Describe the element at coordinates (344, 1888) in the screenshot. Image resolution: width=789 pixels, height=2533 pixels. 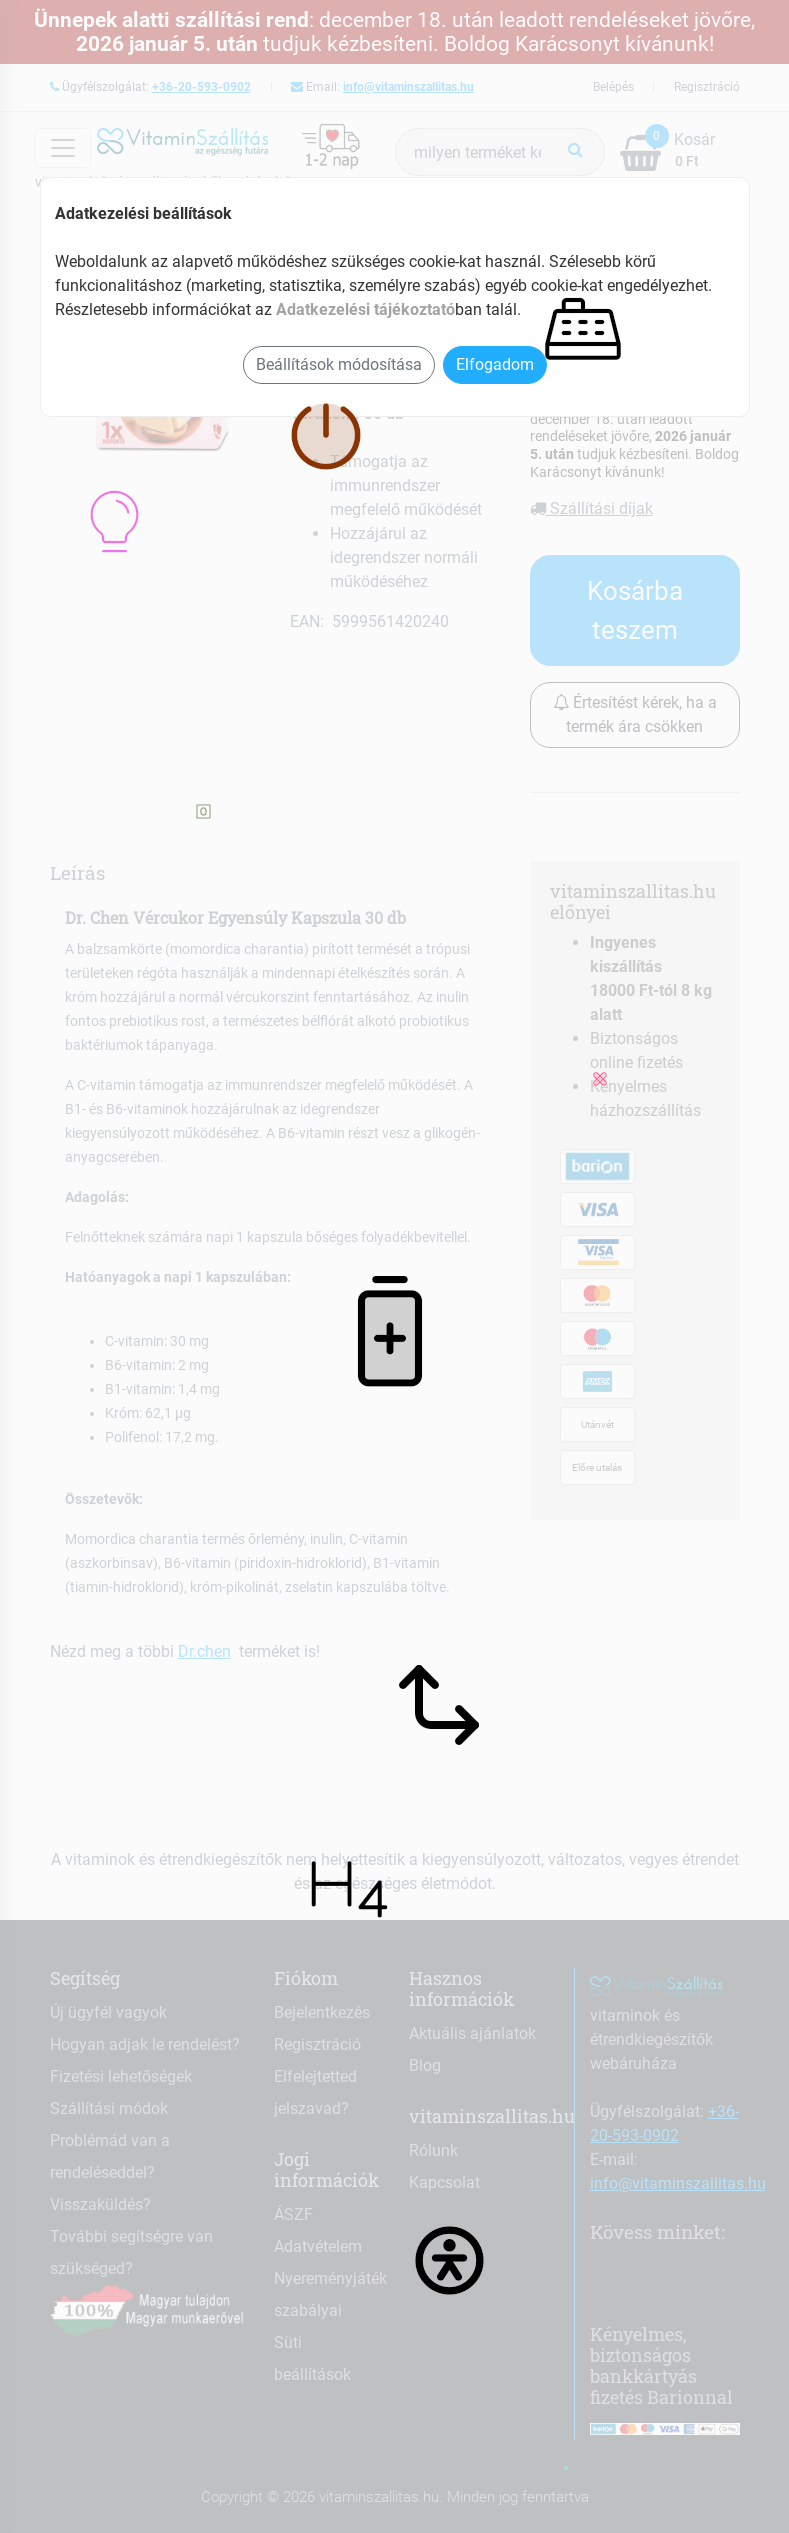
I see `format text as heading level 4` at that location.